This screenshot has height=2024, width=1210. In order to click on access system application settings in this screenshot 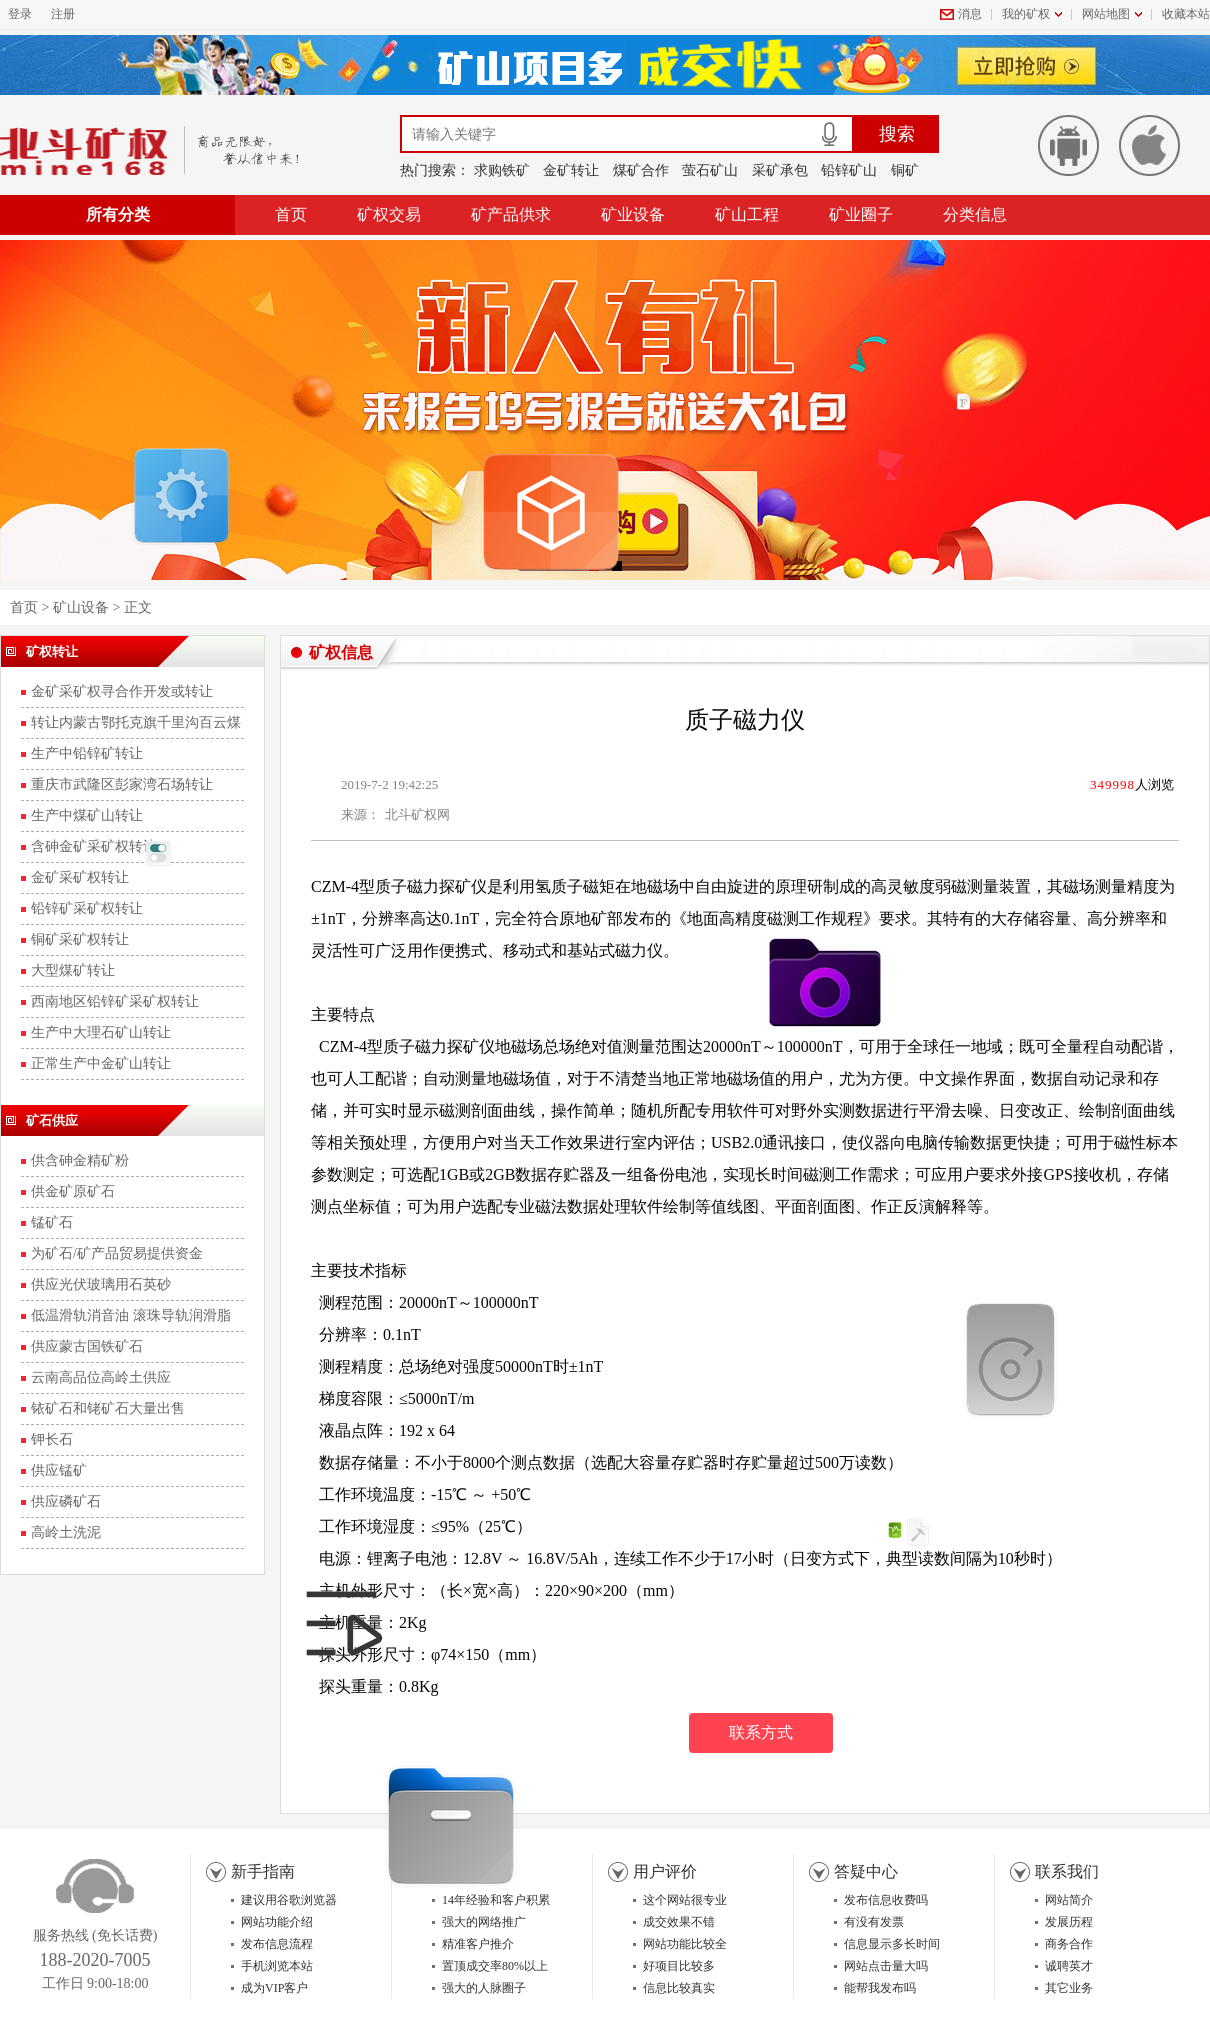, I will do `click(181, 495)`.